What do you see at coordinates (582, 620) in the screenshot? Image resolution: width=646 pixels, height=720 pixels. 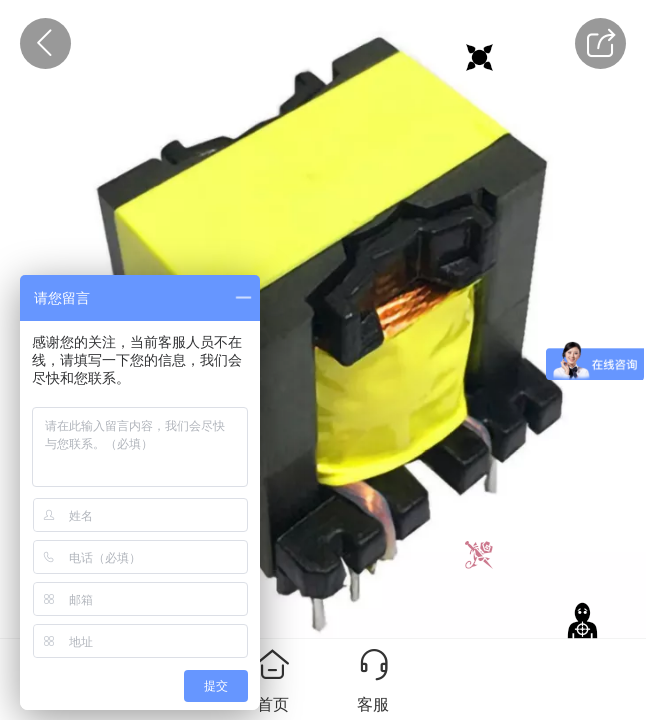 I see `target or aim at an enemy` at bounding box center [582, 620].